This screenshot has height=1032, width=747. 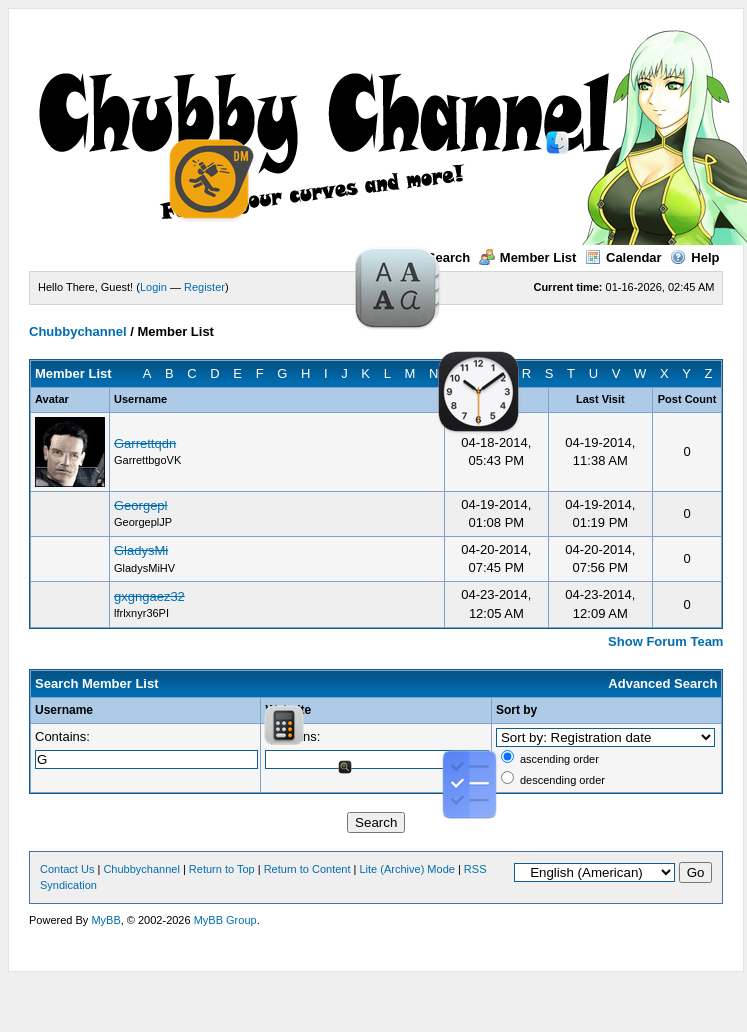 What do you see at coordinates (469, 784) in the screenshot?
I see `open your bookmarks or saved items app` at bounding box center [469, 784].